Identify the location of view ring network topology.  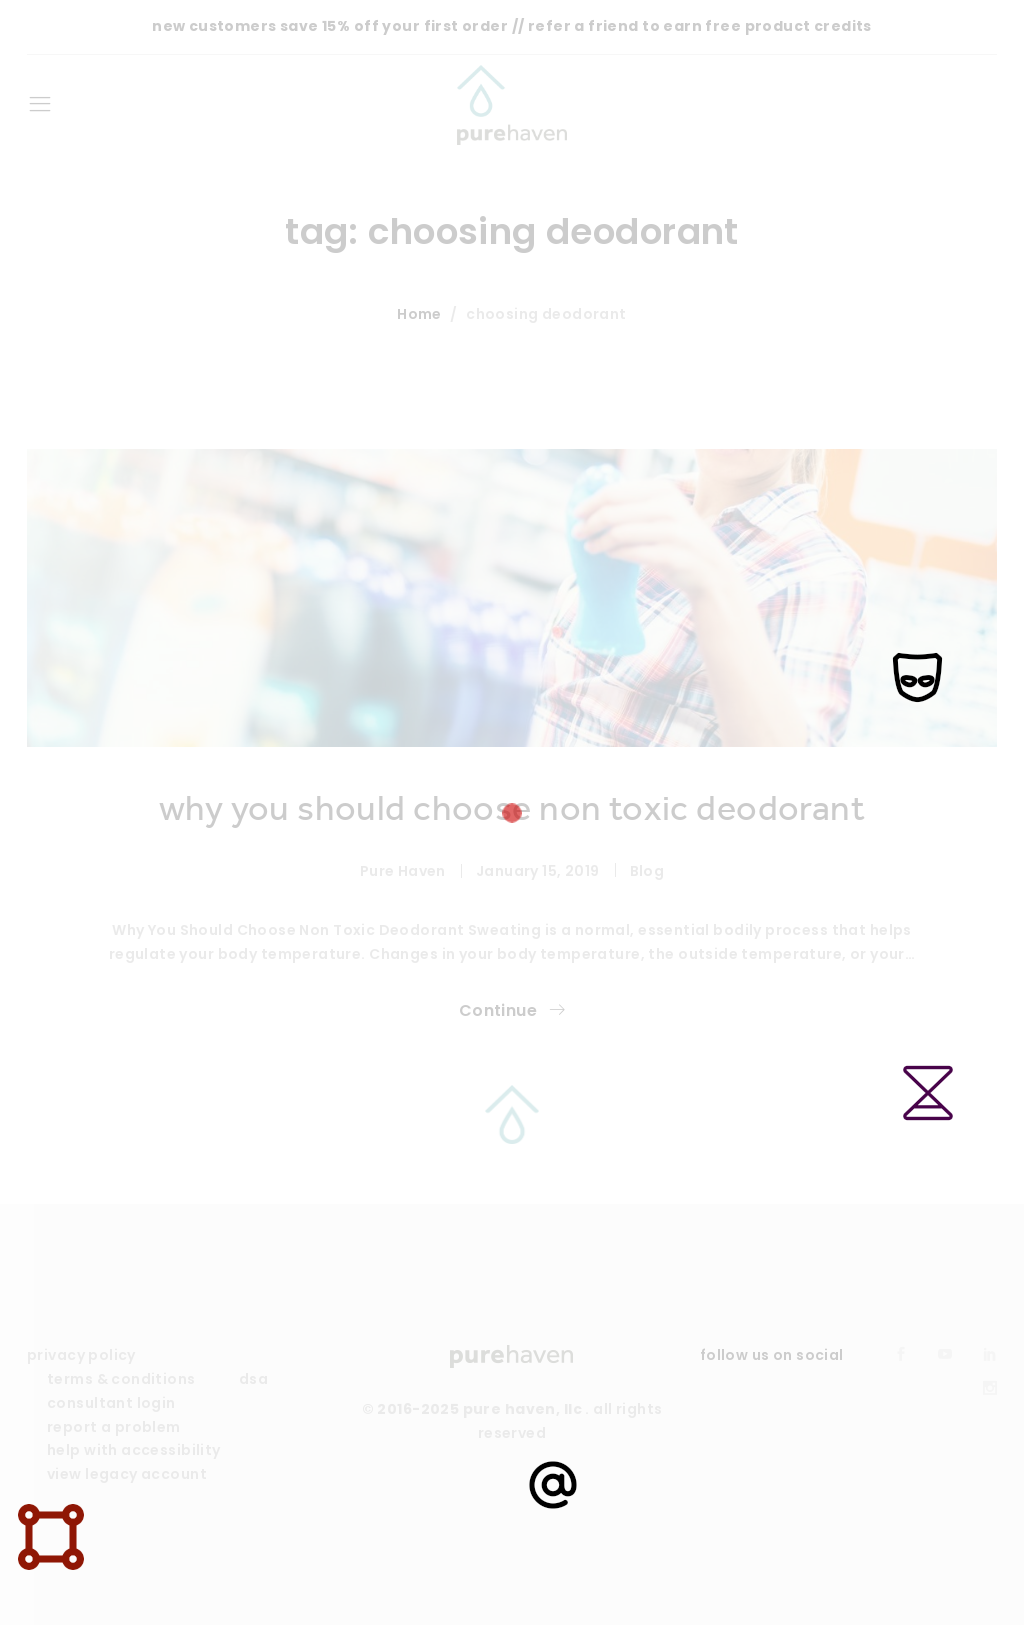
(51, 1537).